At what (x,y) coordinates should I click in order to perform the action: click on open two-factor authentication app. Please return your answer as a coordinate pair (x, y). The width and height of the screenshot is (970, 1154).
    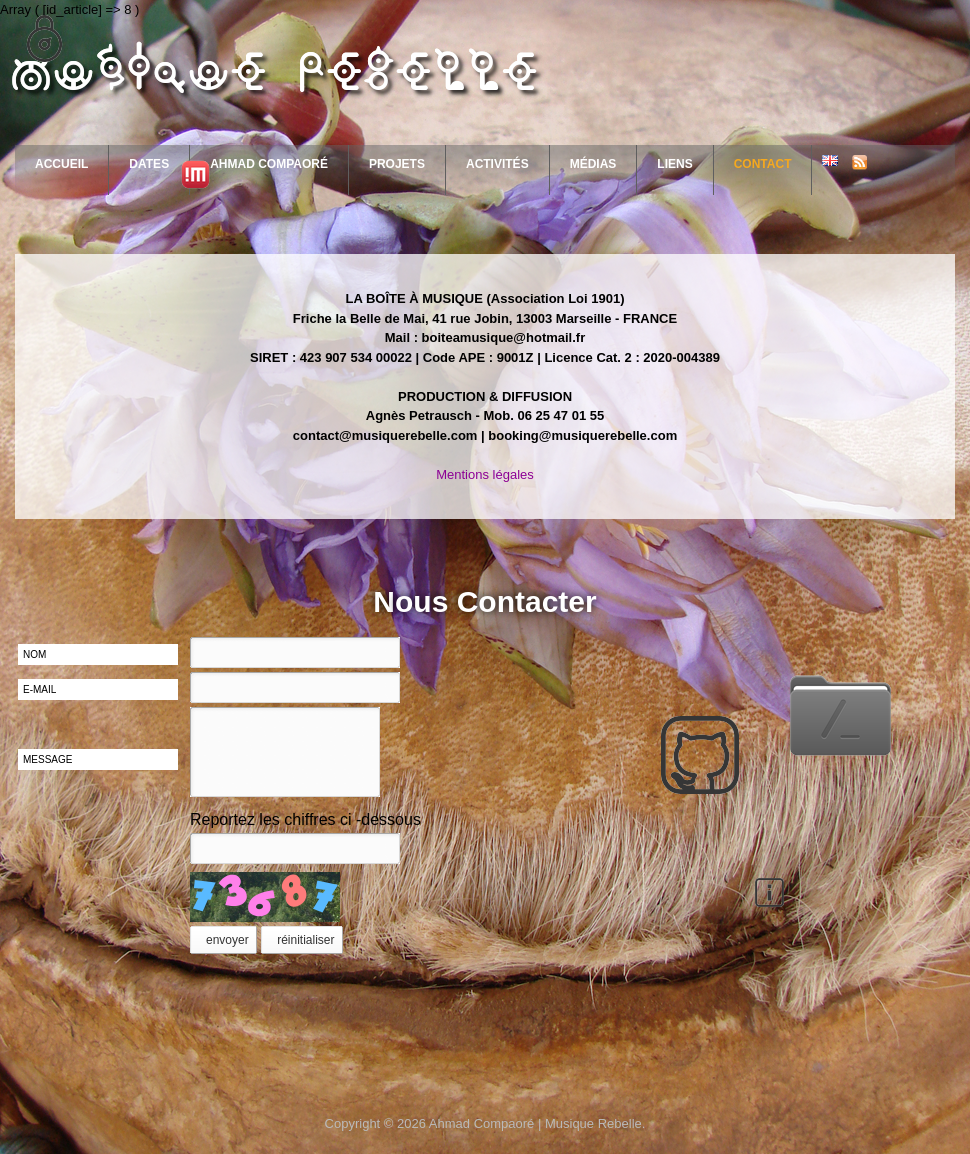
    Looking at the image, I should click on (44, 38).